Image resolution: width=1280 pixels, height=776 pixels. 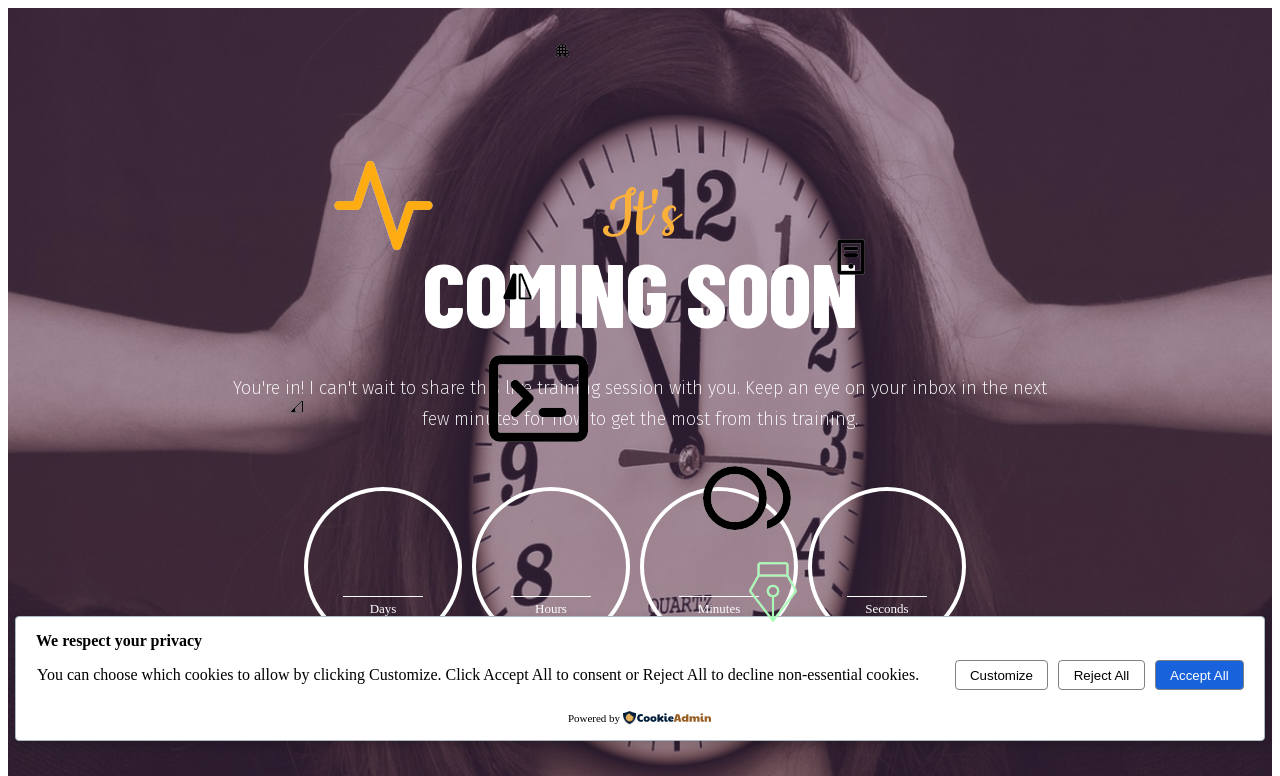 What do you see at coordinates (562, 50) in the screenshot?
I see `view apartment listings` at bounding box center [562, 50].